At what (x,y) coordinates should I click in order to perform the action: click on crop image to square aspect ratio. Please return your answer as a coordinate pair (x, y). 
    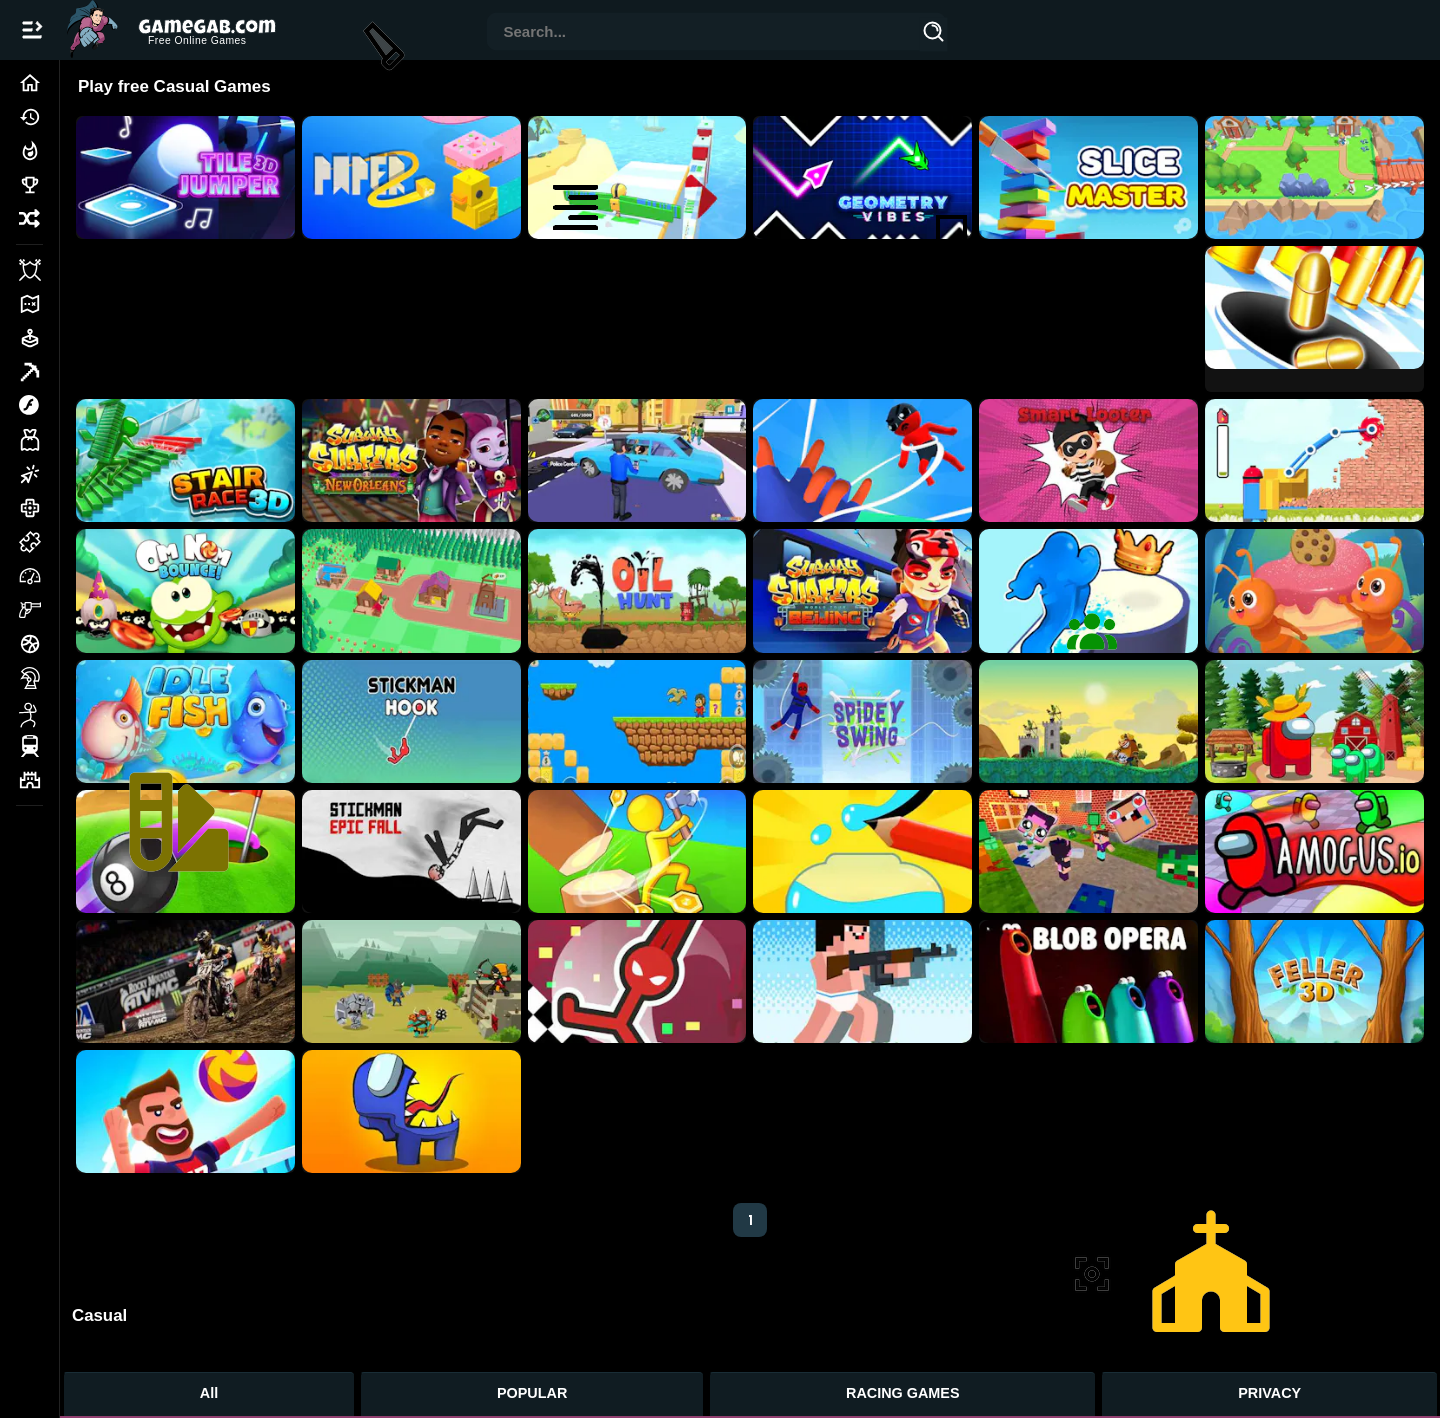
    Looking at the image, I should click on (951, 230).